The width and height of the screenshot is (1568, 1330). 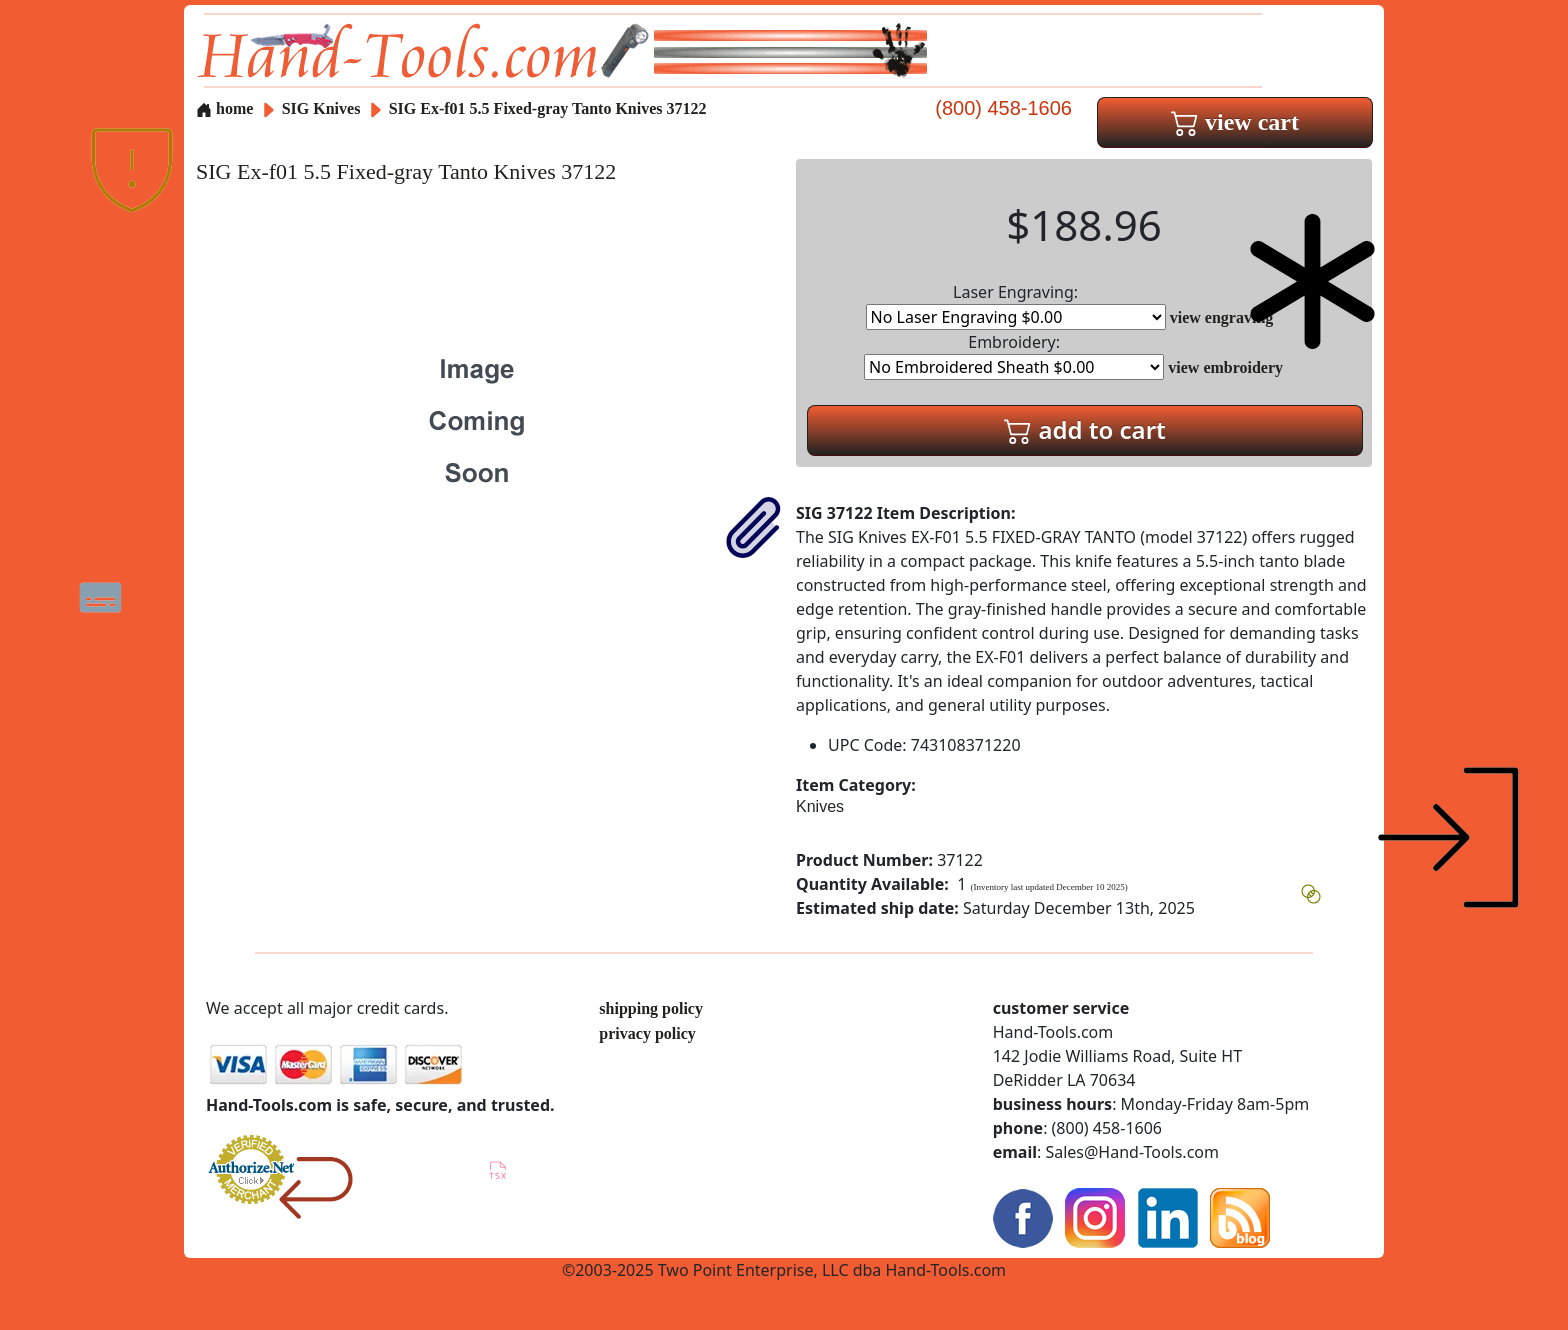 I want to click on attach a file to your message, so click(x=754, y=527).